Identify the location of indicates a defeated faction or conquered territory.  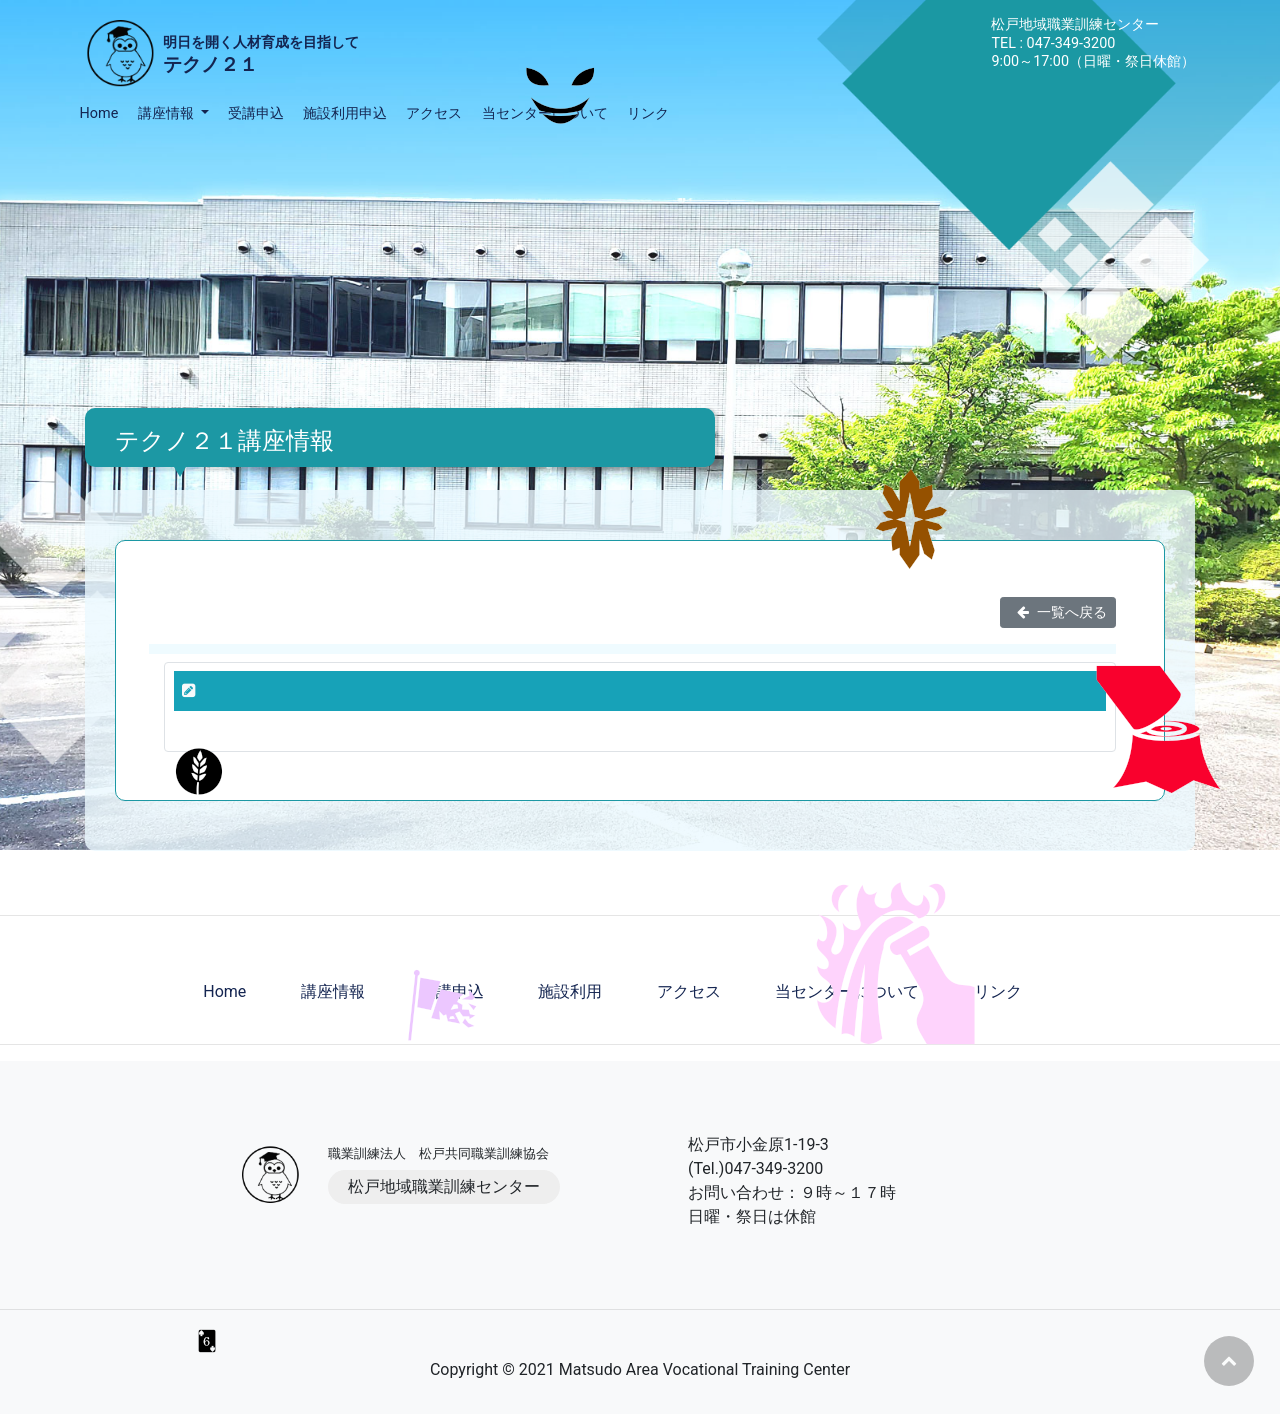
(441, 1005).